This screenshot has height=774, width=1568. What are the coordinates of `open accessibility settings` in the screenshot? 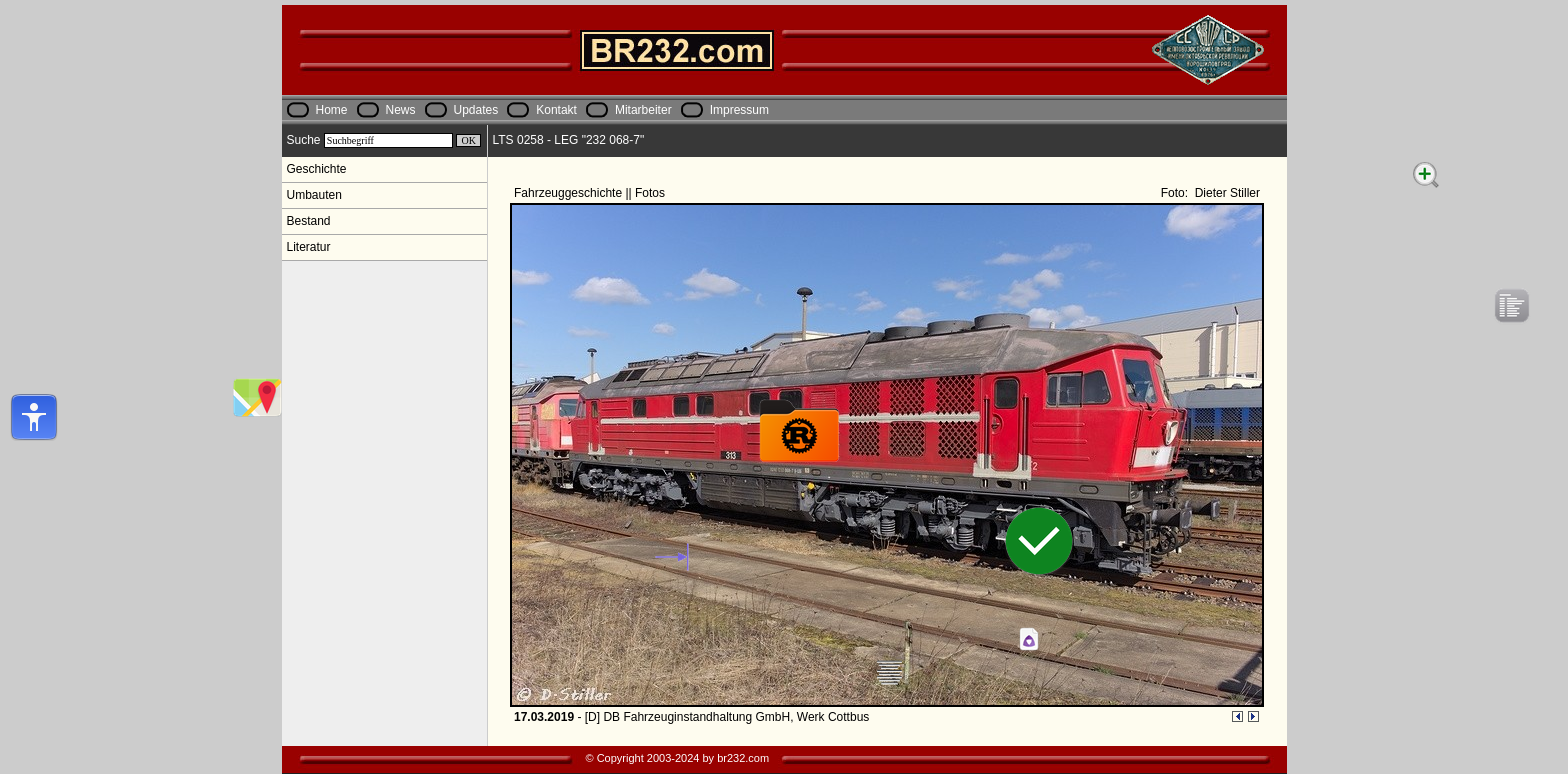 It's located at (34, 417).